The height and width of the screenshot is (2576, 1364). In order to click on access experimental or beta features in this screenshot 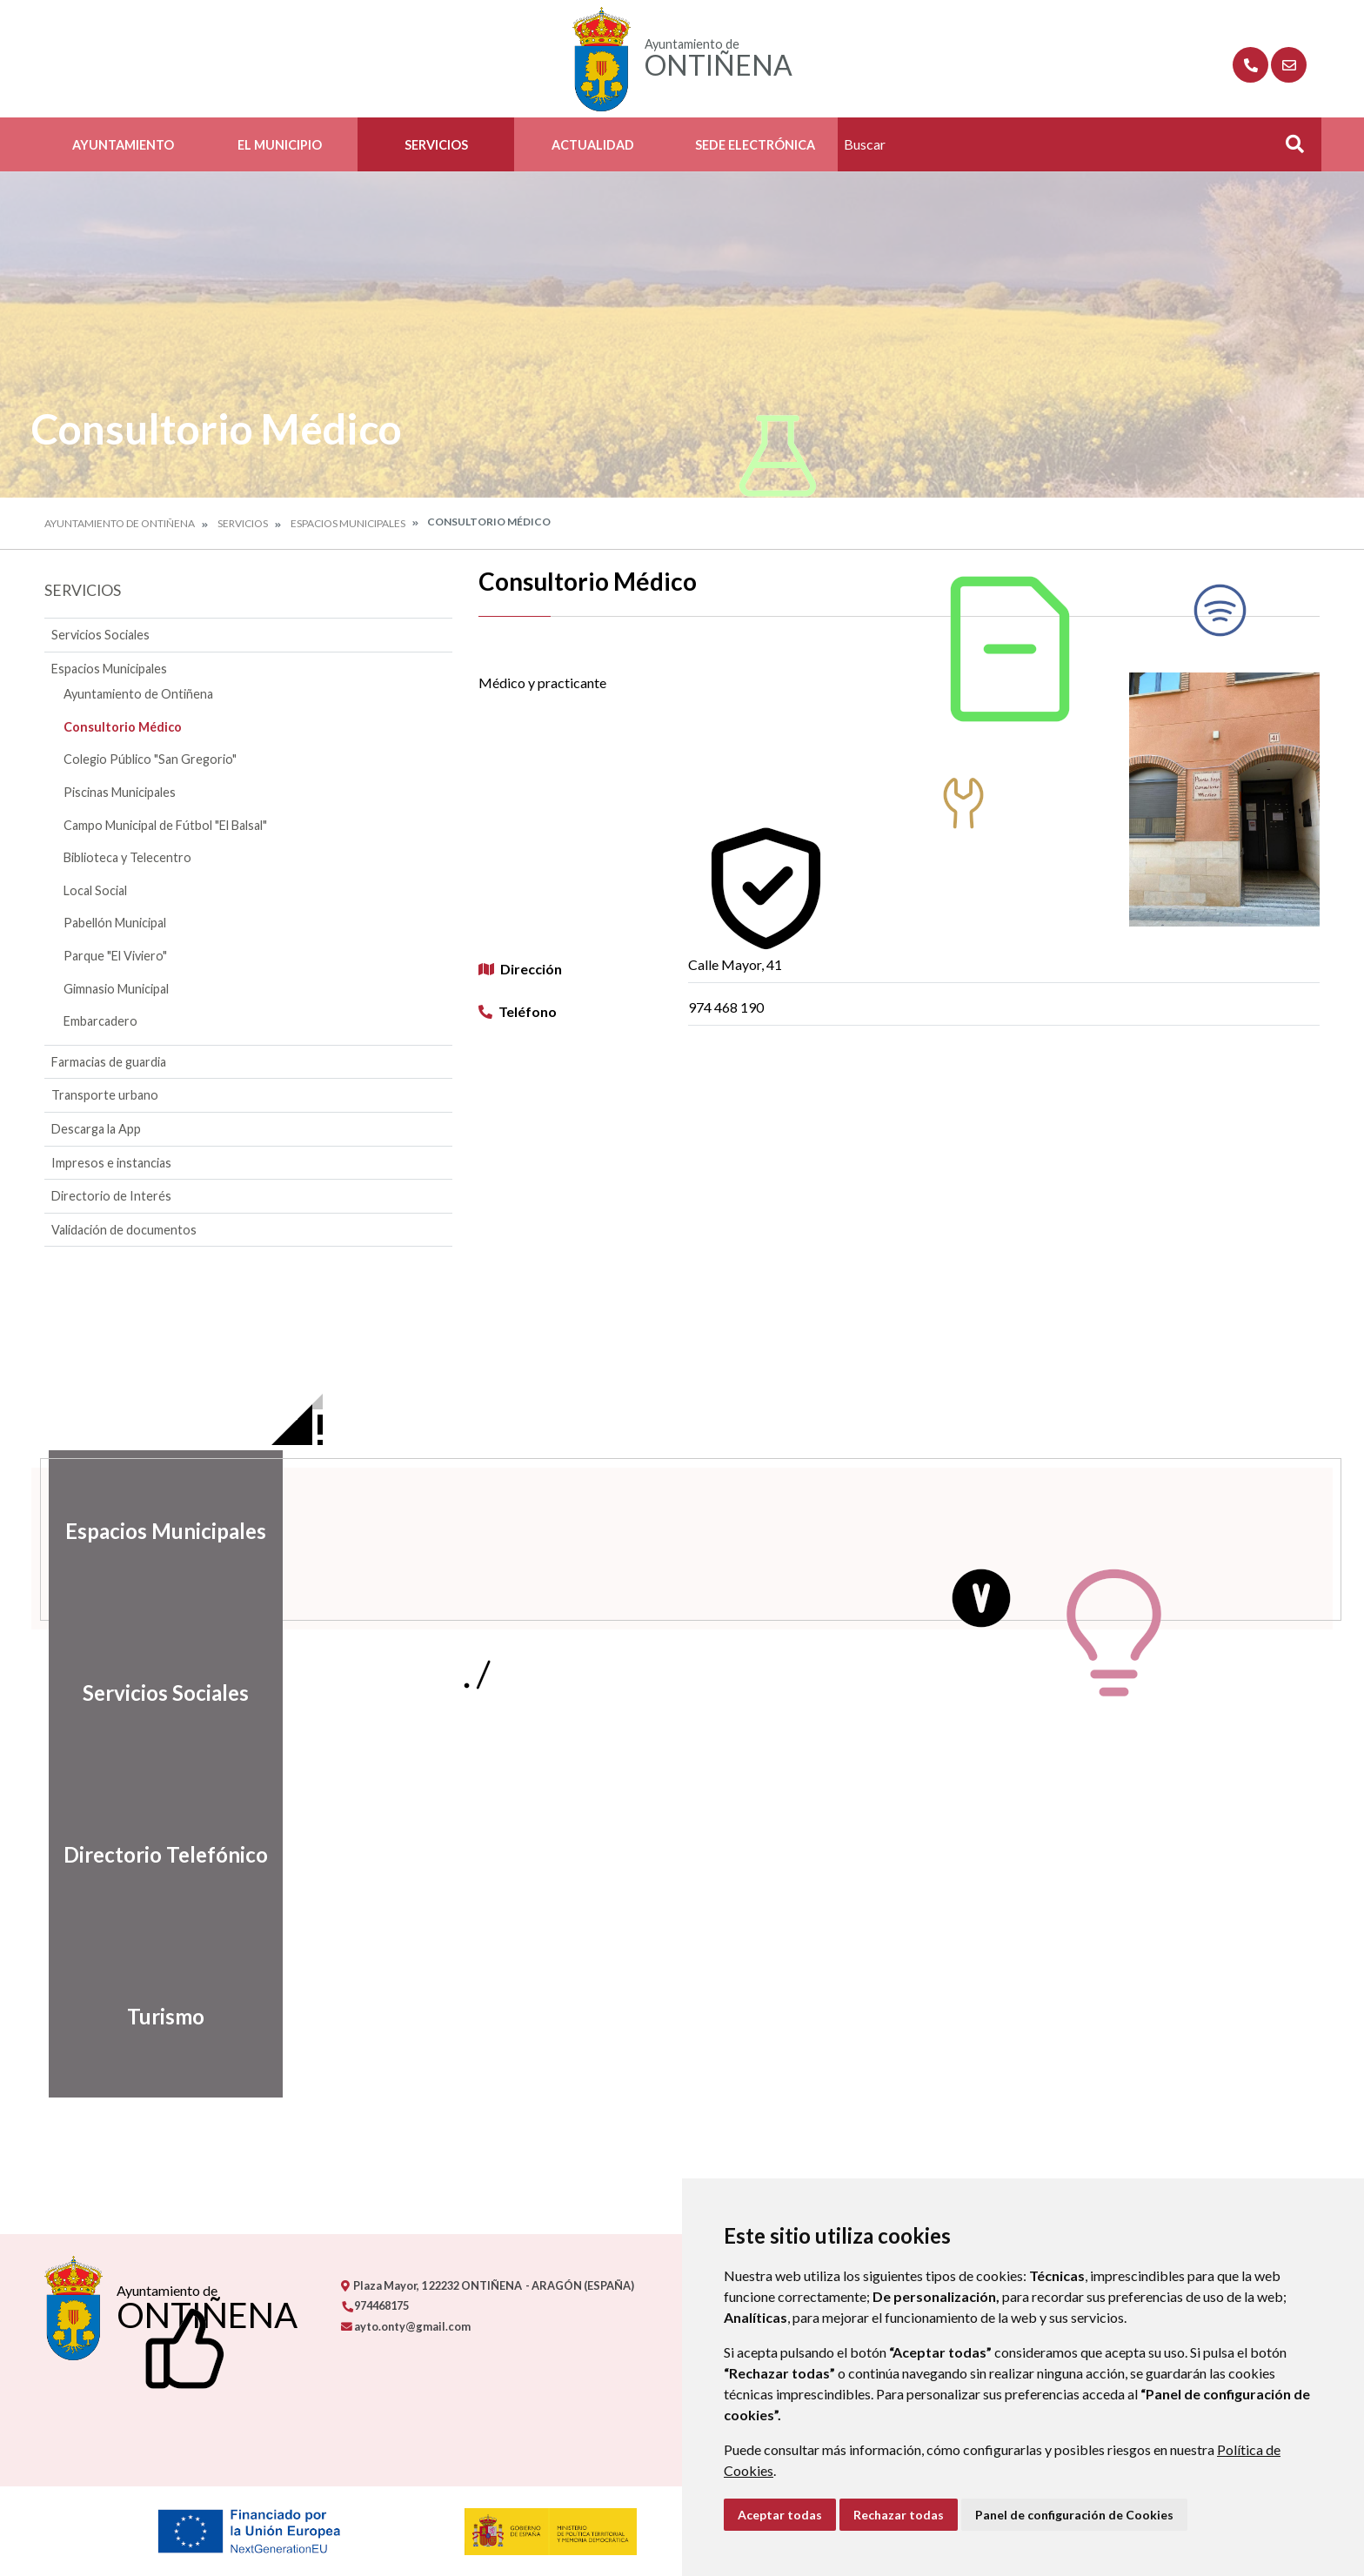, I will do `click(778, 456)`.